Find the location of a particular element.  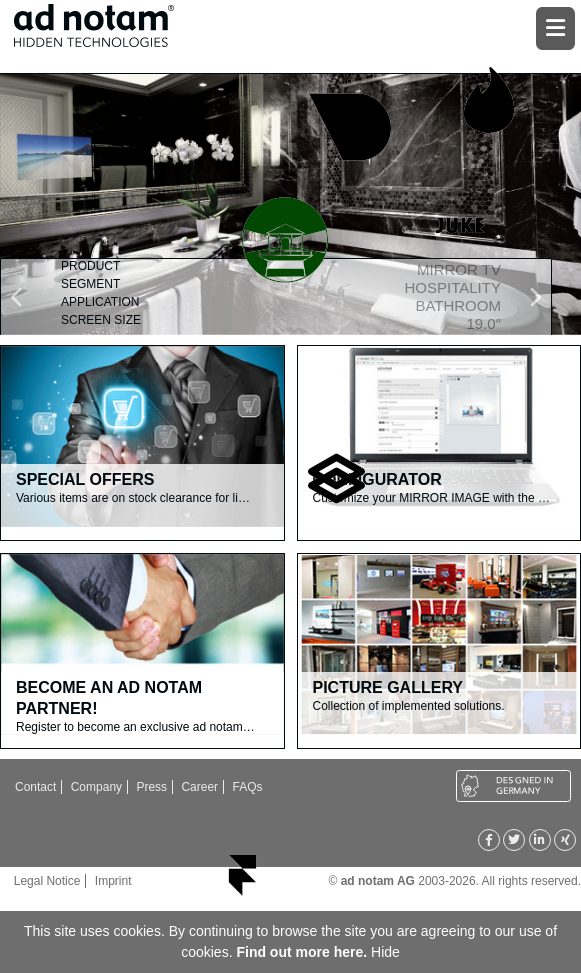

watchtower container monitoring service logo is located at coordinates (285, 240).